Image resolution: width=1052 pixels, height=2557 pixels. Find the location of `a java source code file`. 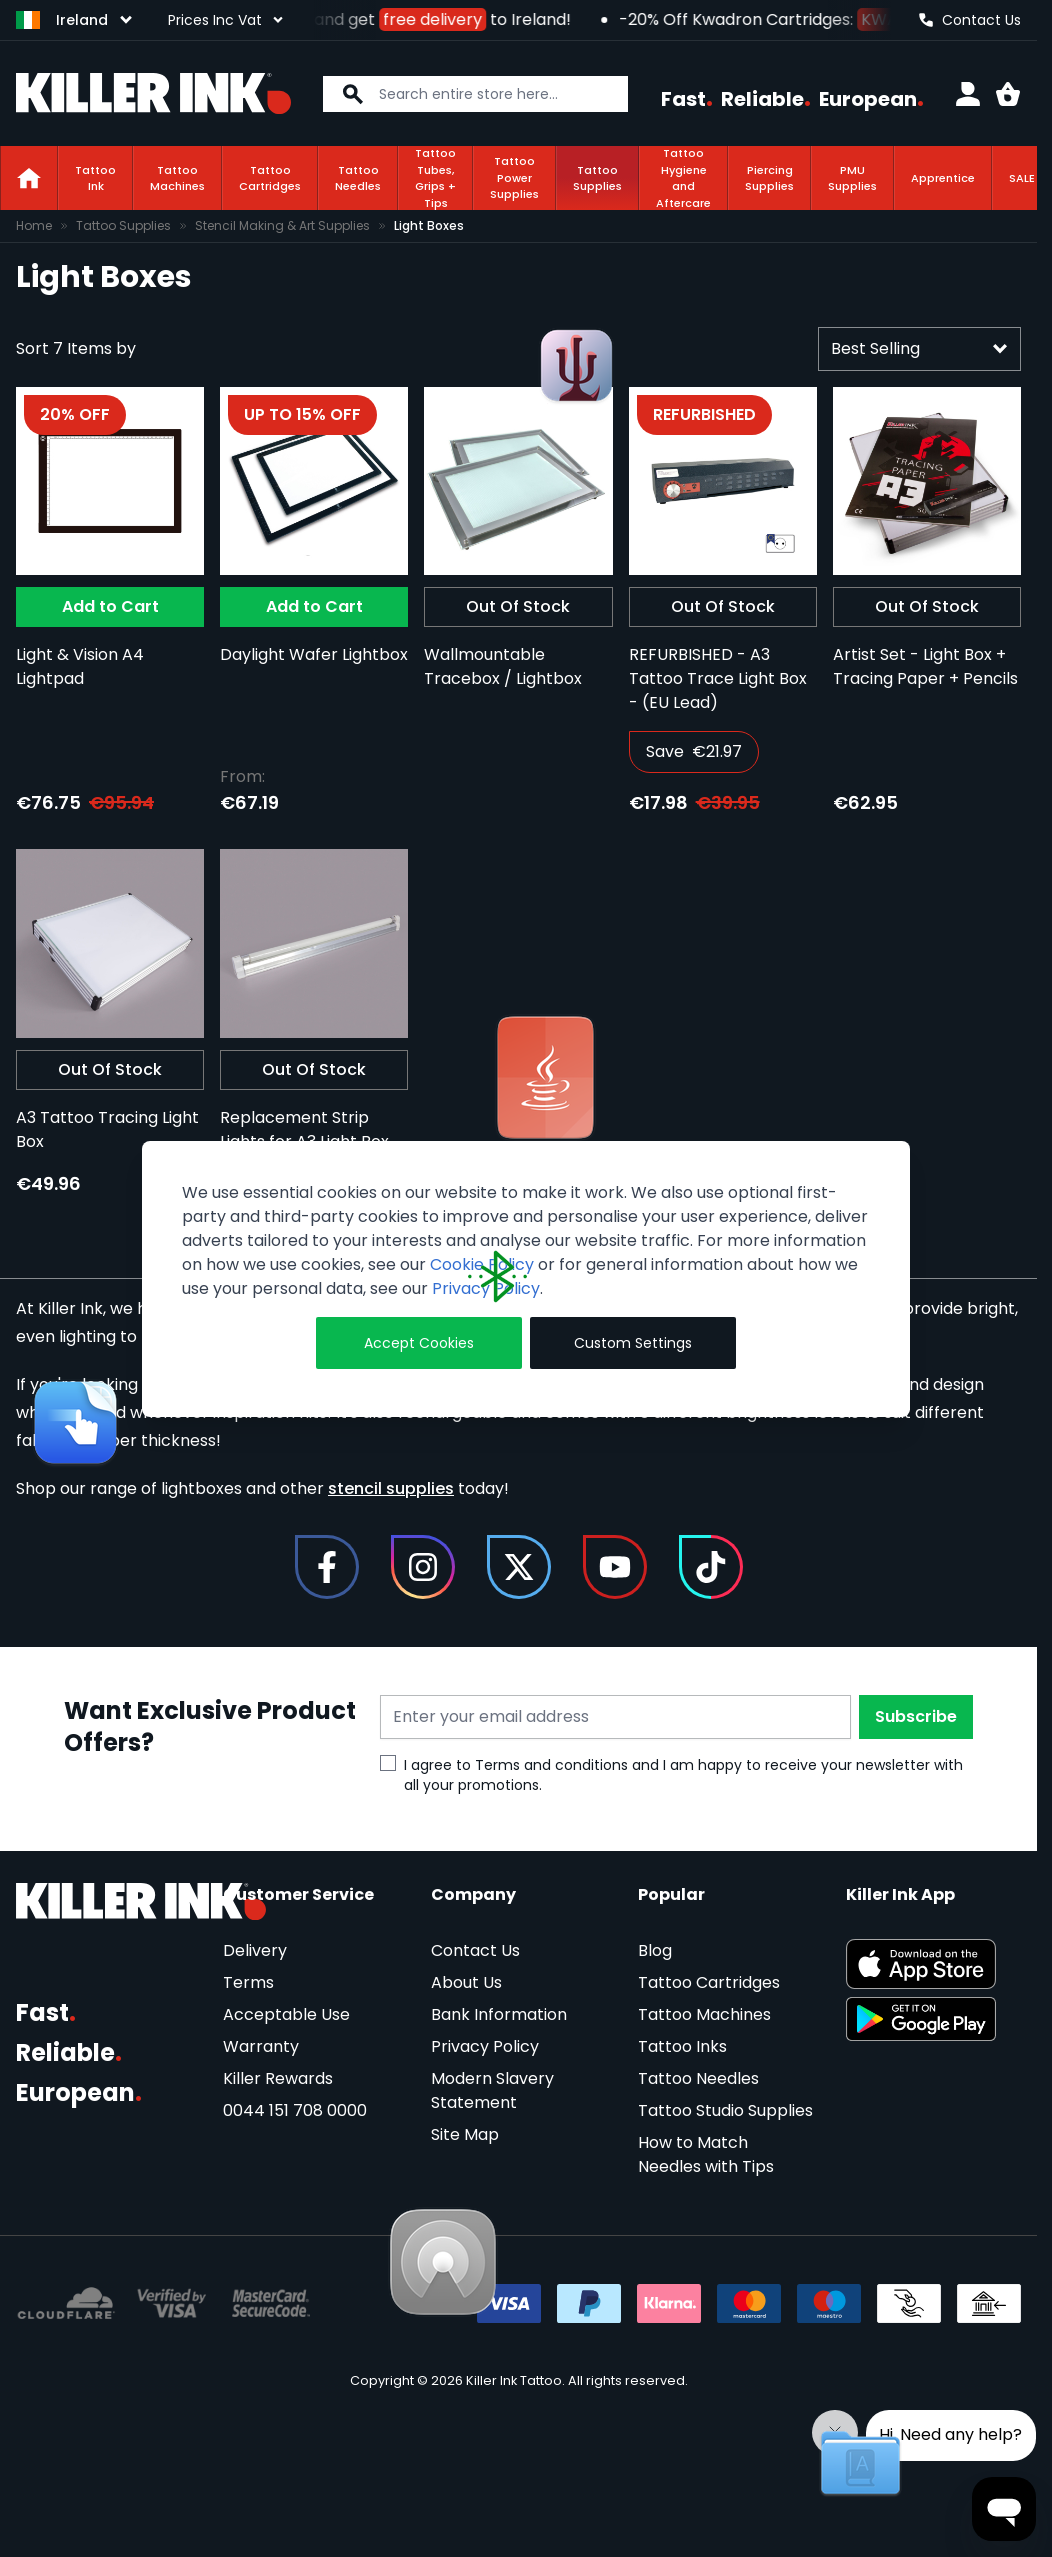

a java source code file is located at coordinates (545, 1077).